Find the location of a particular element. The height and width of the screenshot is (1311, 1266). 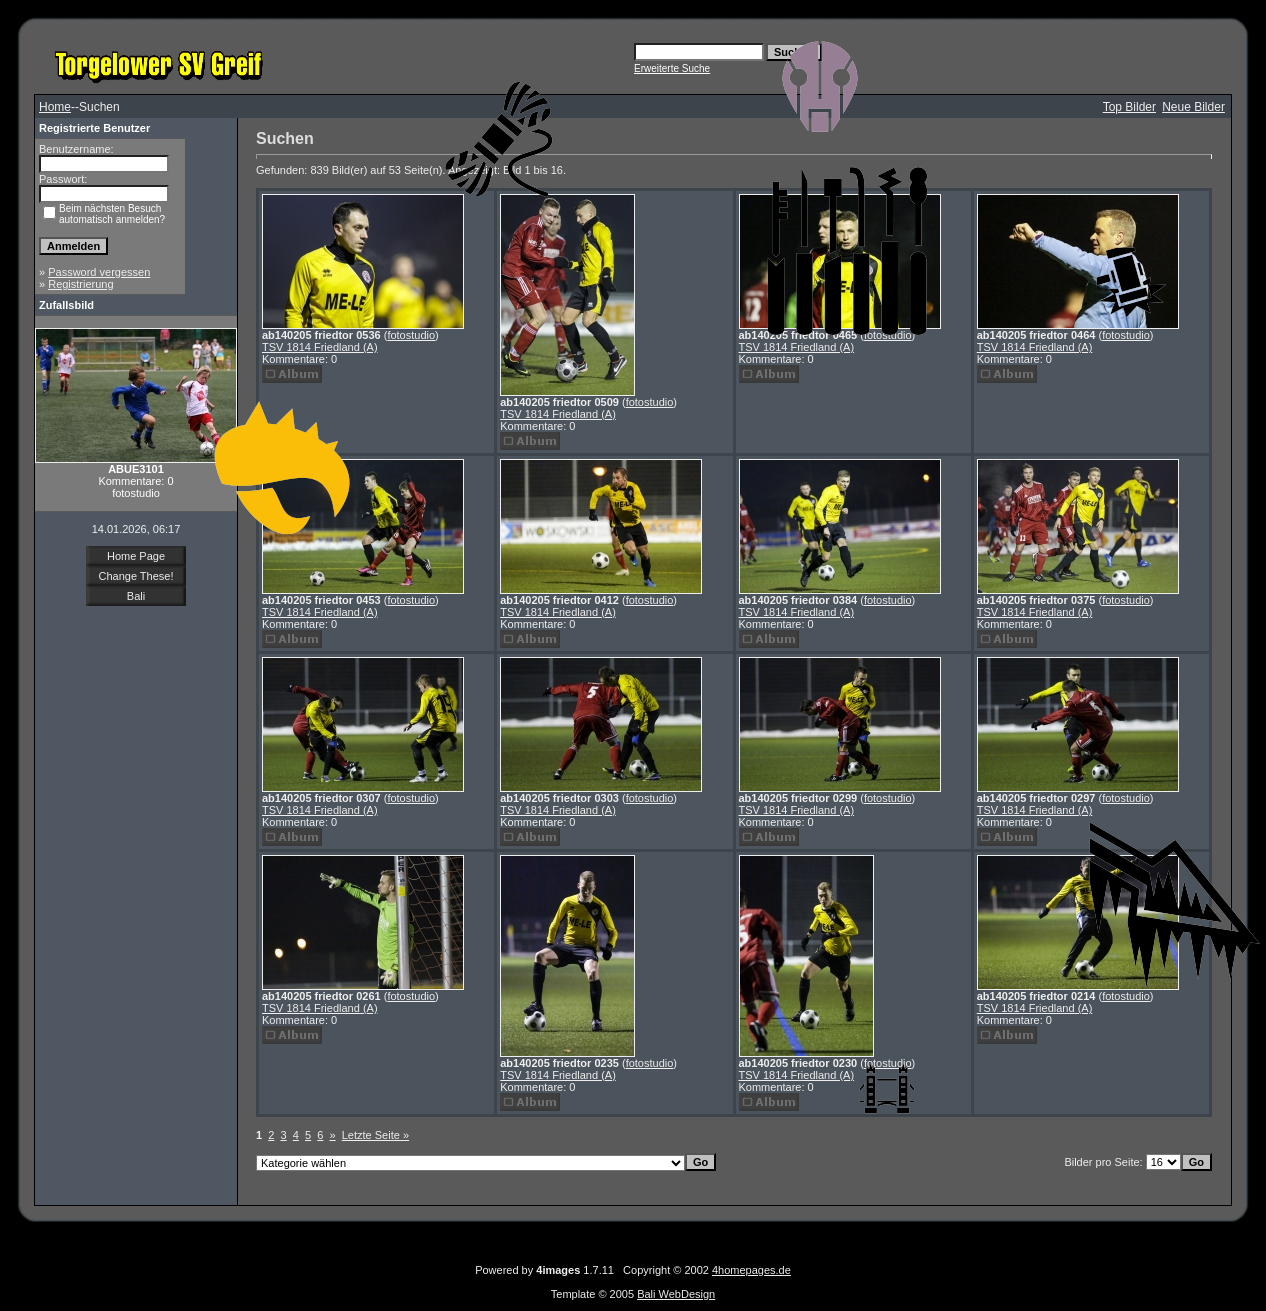

crafting or knitting category in a game is located at coordinates (498, 139).